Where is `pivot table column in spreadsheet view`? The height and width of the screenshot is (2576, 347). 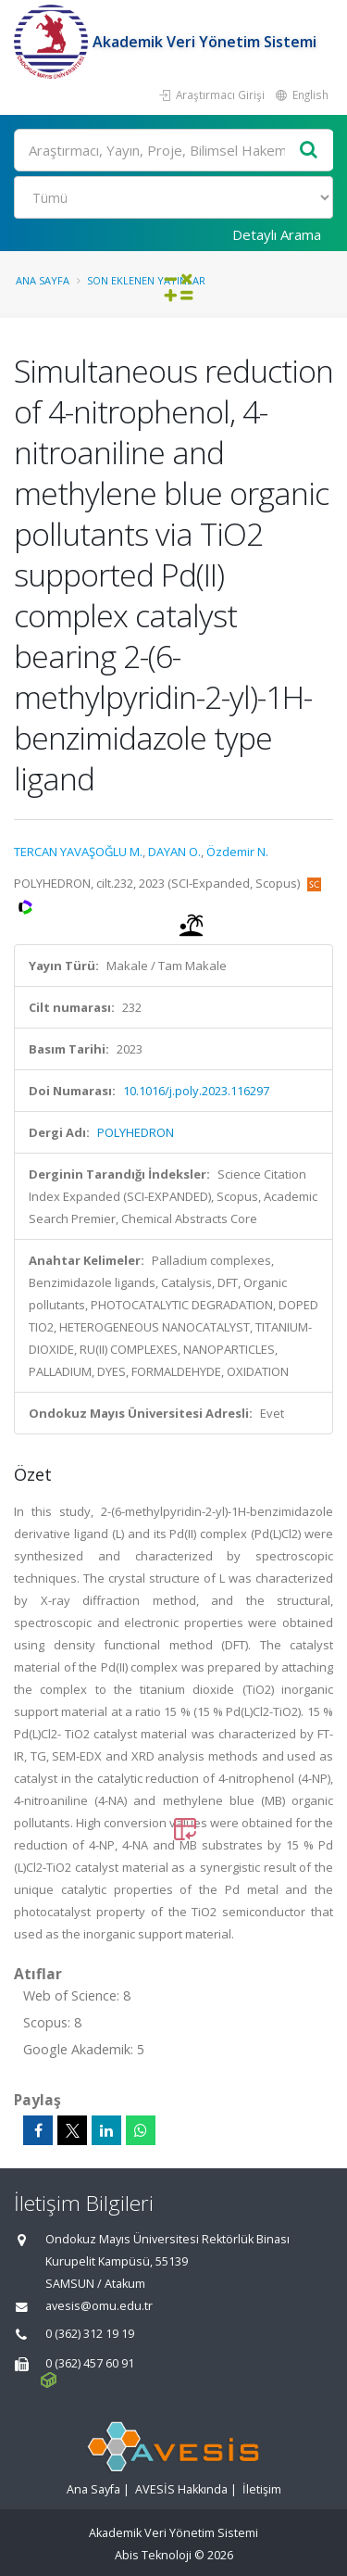
pivot table column in spreadsheet view is located at coordinates (185, 1829).